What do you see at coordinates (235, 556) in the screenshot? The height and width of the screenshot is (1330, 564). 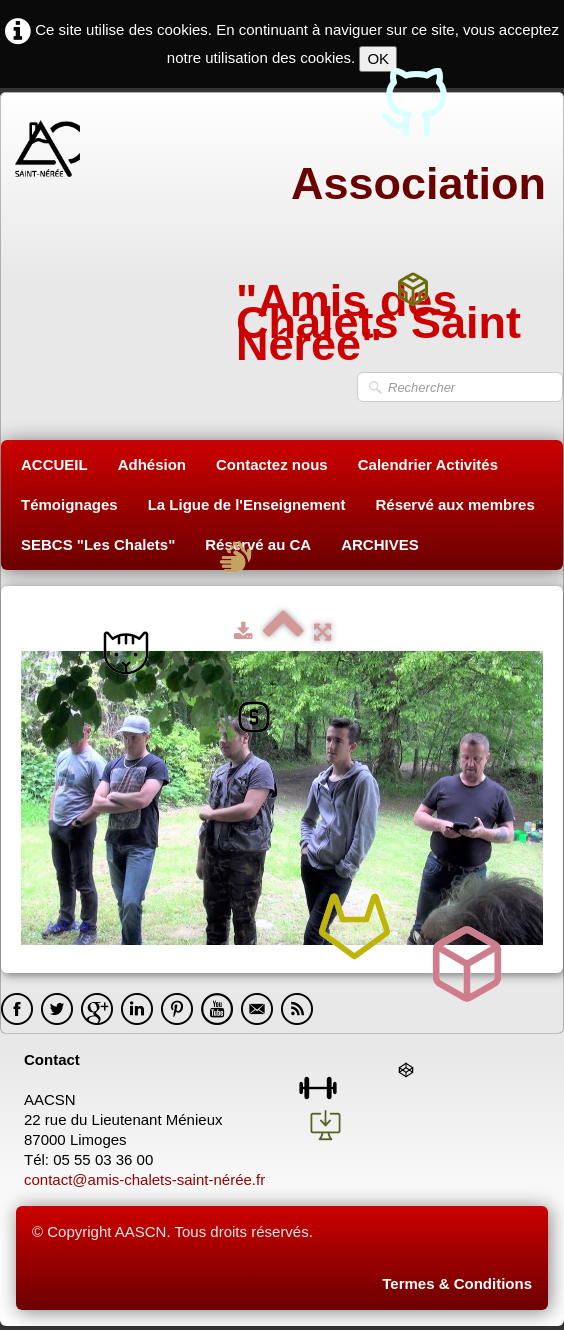 I see `access sign language interpretation options` at bounding box center [235, 556].